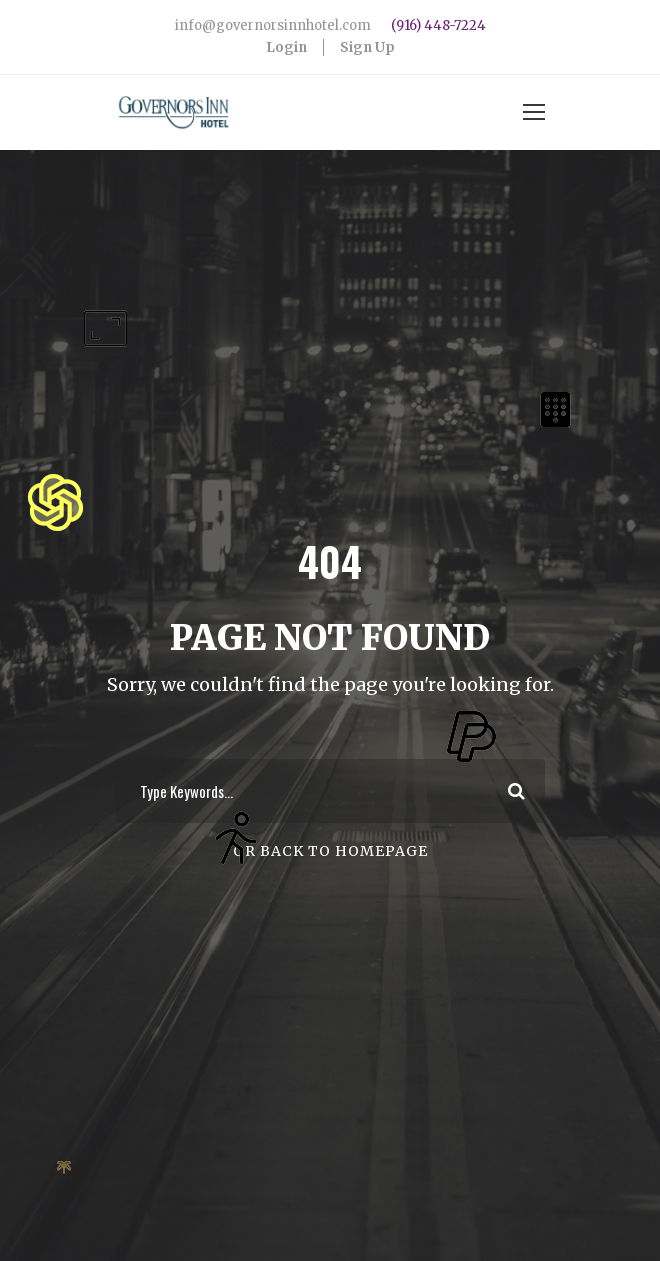 This screenshot has width=660, height=1261. What do you see at coordinates (55, 502) in the screenshot?
I see `access OpenAI services or ChatGPT` at bounding box center [55, 502].